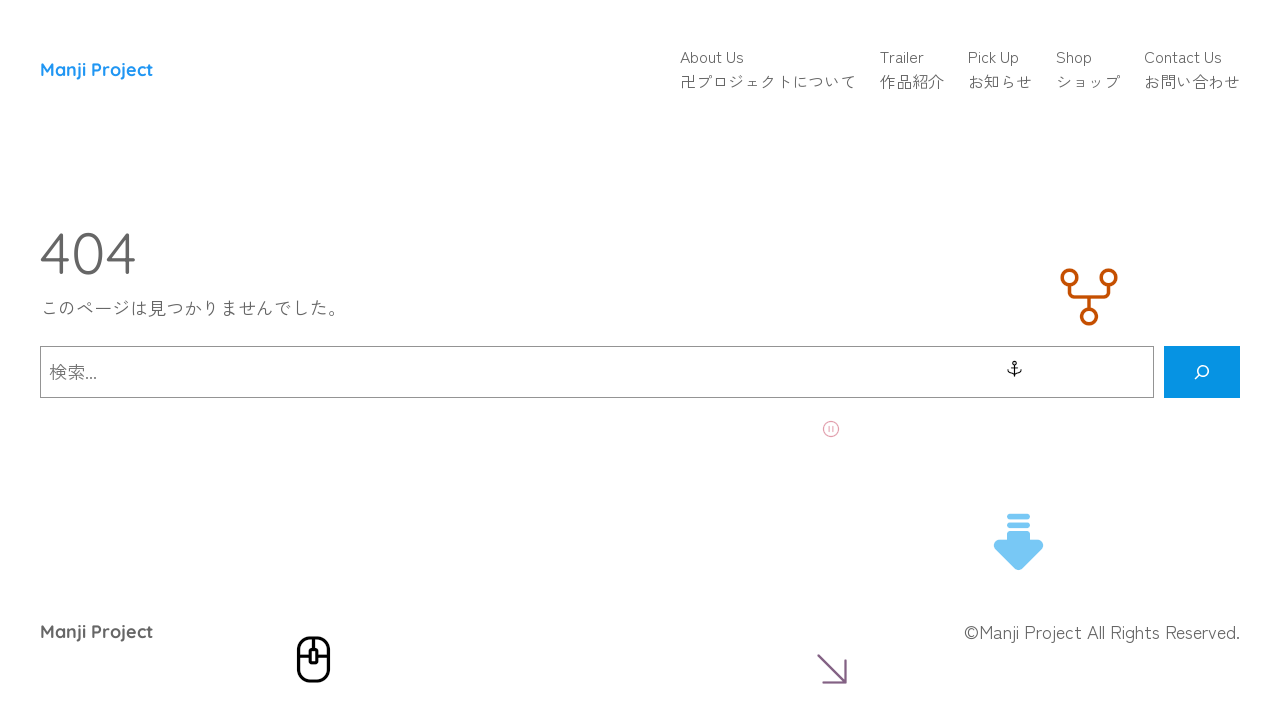  What do you see at coordinates (1018, 542) in the screenshot?
I see `download file with queue` at bounding box center [1018, 542].